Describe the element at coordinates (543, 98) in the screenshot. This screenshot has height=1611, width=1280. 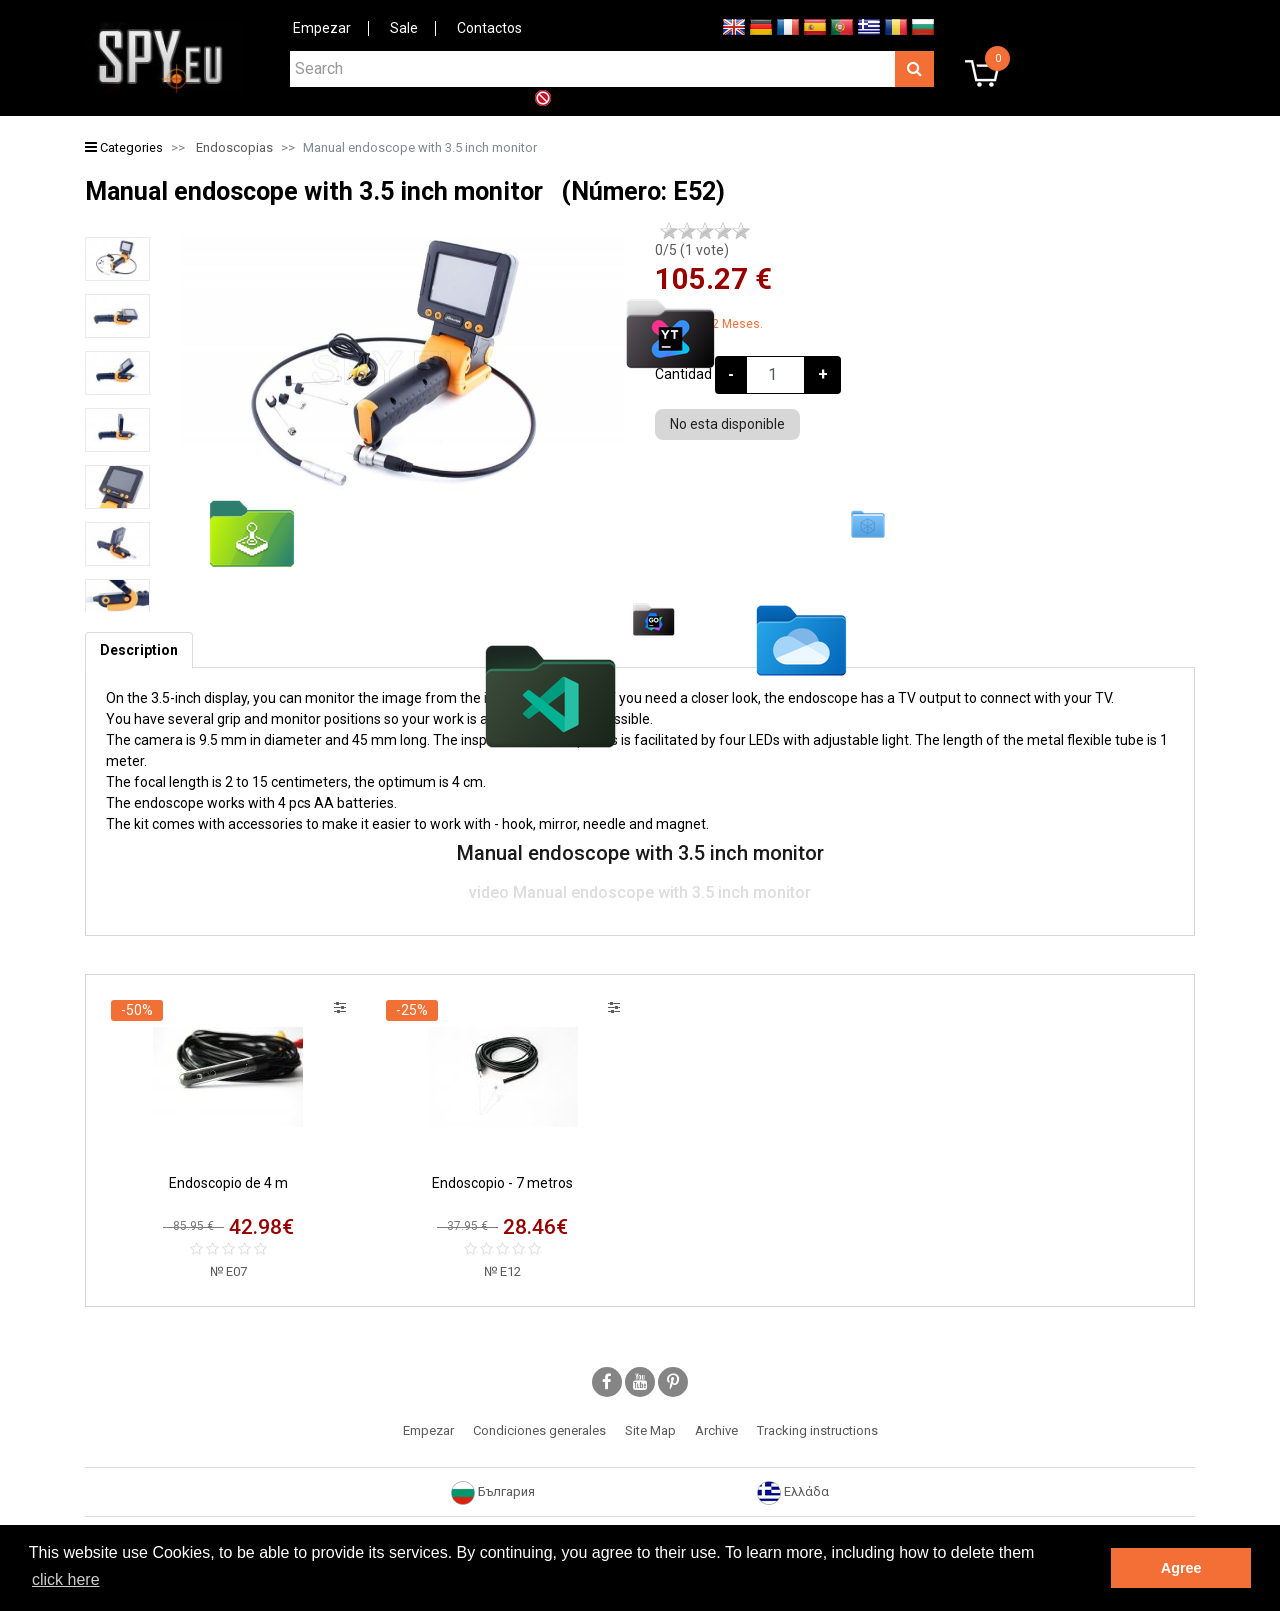
I see `cancel or abort current action` at that location.